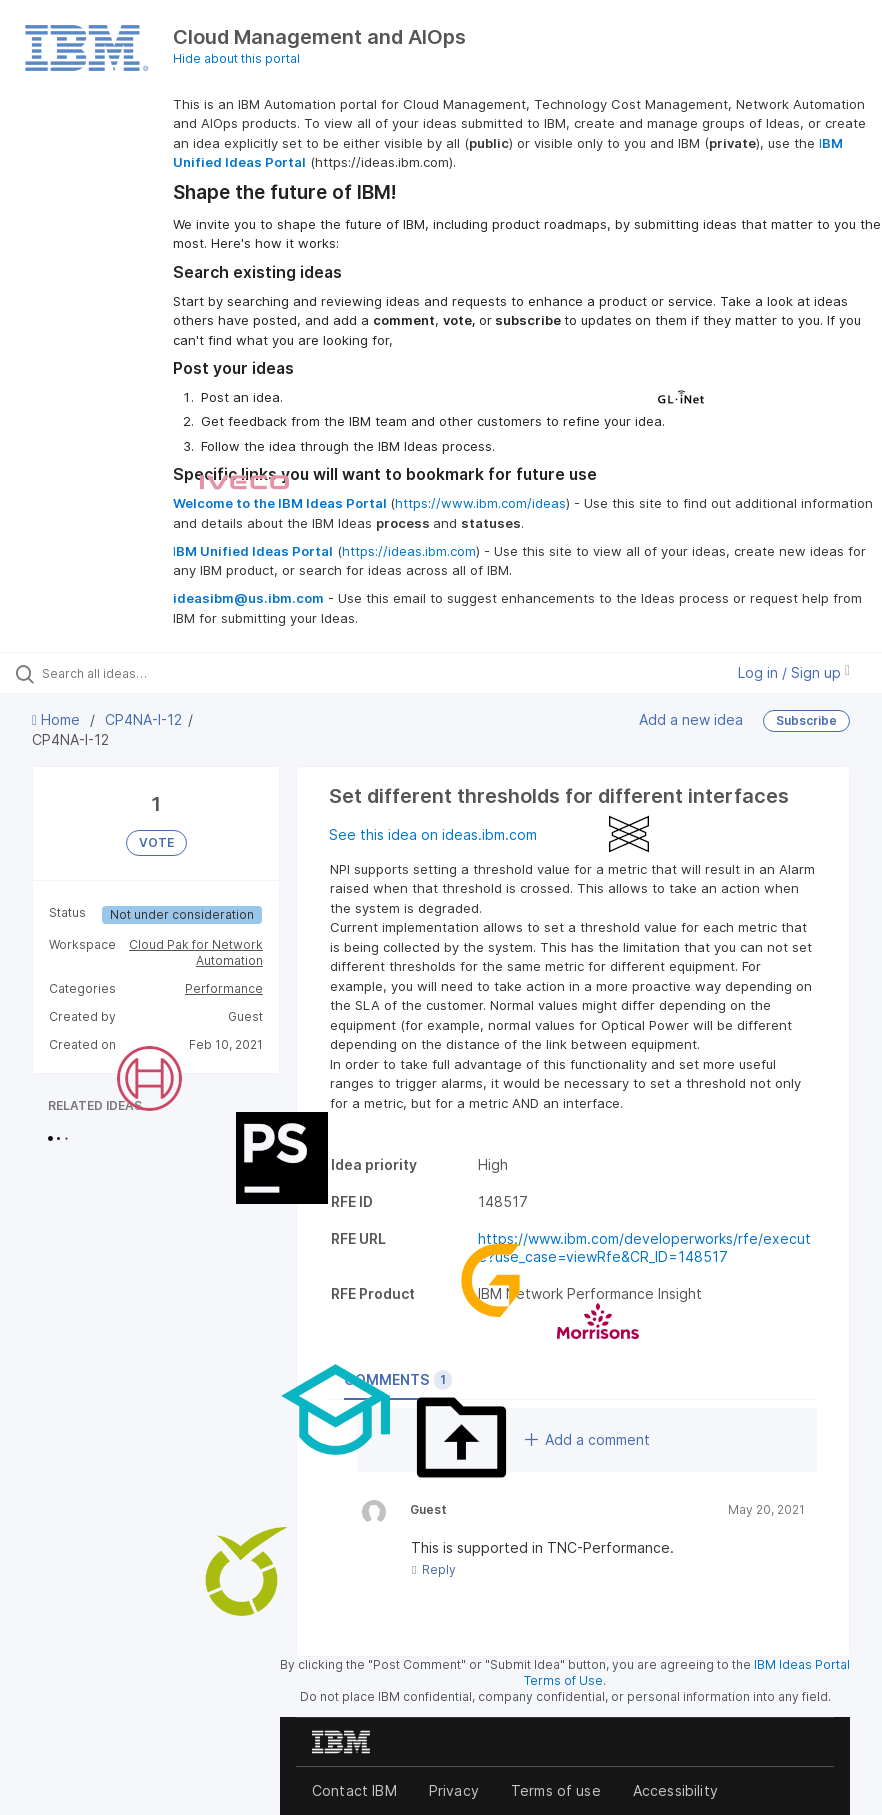  Describe the element at coordinates (335, 1409) in the screenshot. I see `access education or learning section` at that location.